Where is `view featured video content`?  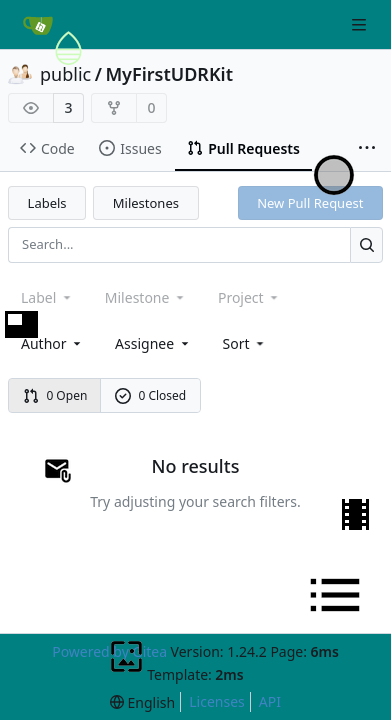 view featured video content is located at coordinates (21, 324).